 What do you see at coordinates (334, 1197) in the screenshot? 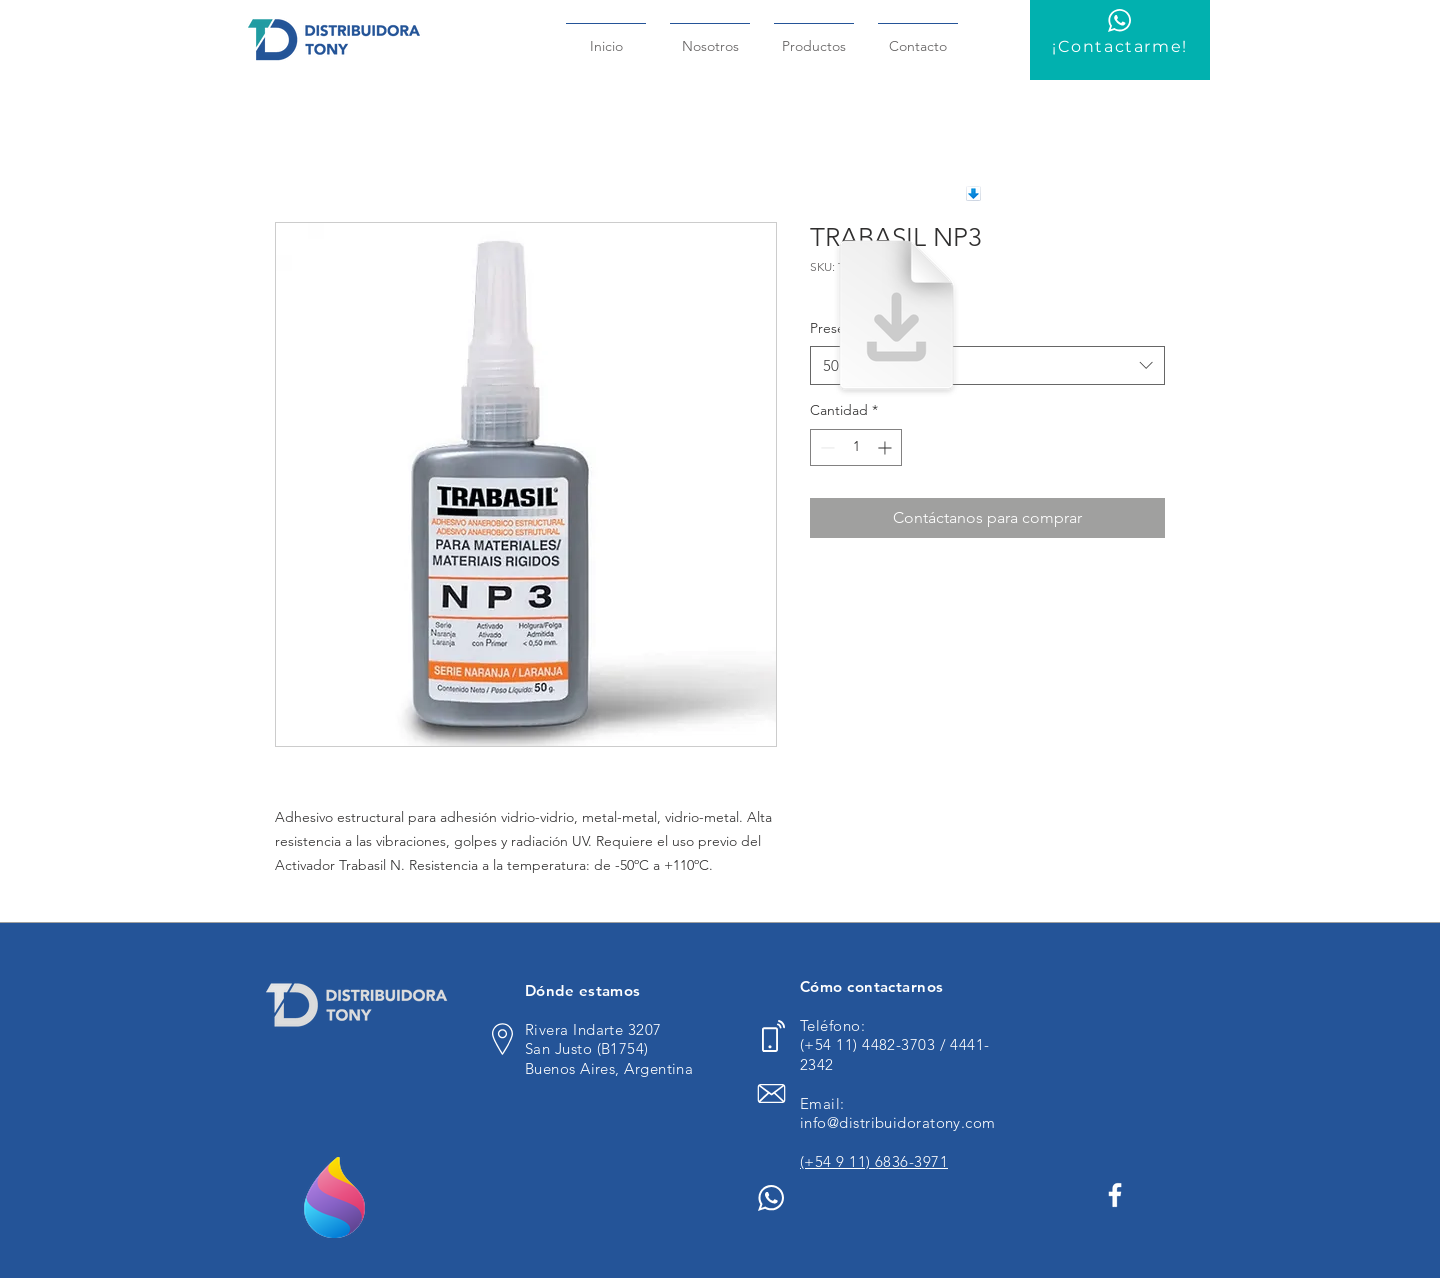
I see `open Paint 3D application` at bounding box center [334, 1197].